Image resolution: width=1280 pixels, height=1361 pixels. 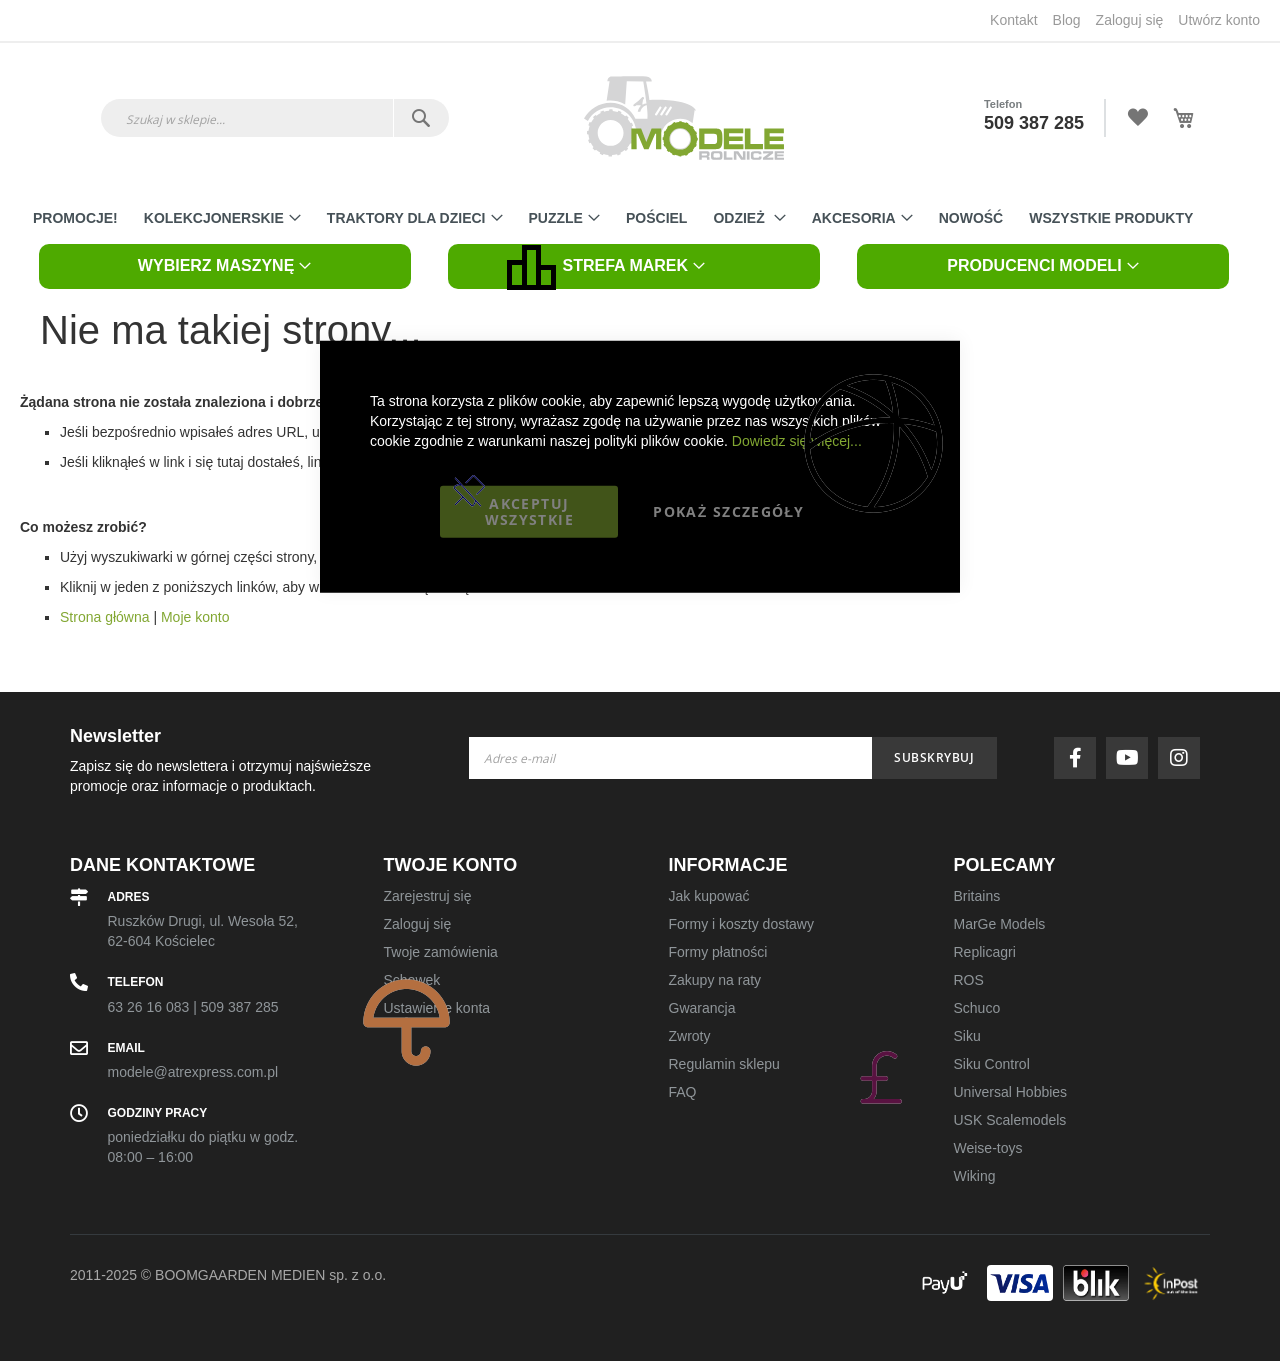 What do you see at coordinates (406, 1022) in the screenshot?
I see `view weather protection or rain forecast` at bounding box center [406, 1022].